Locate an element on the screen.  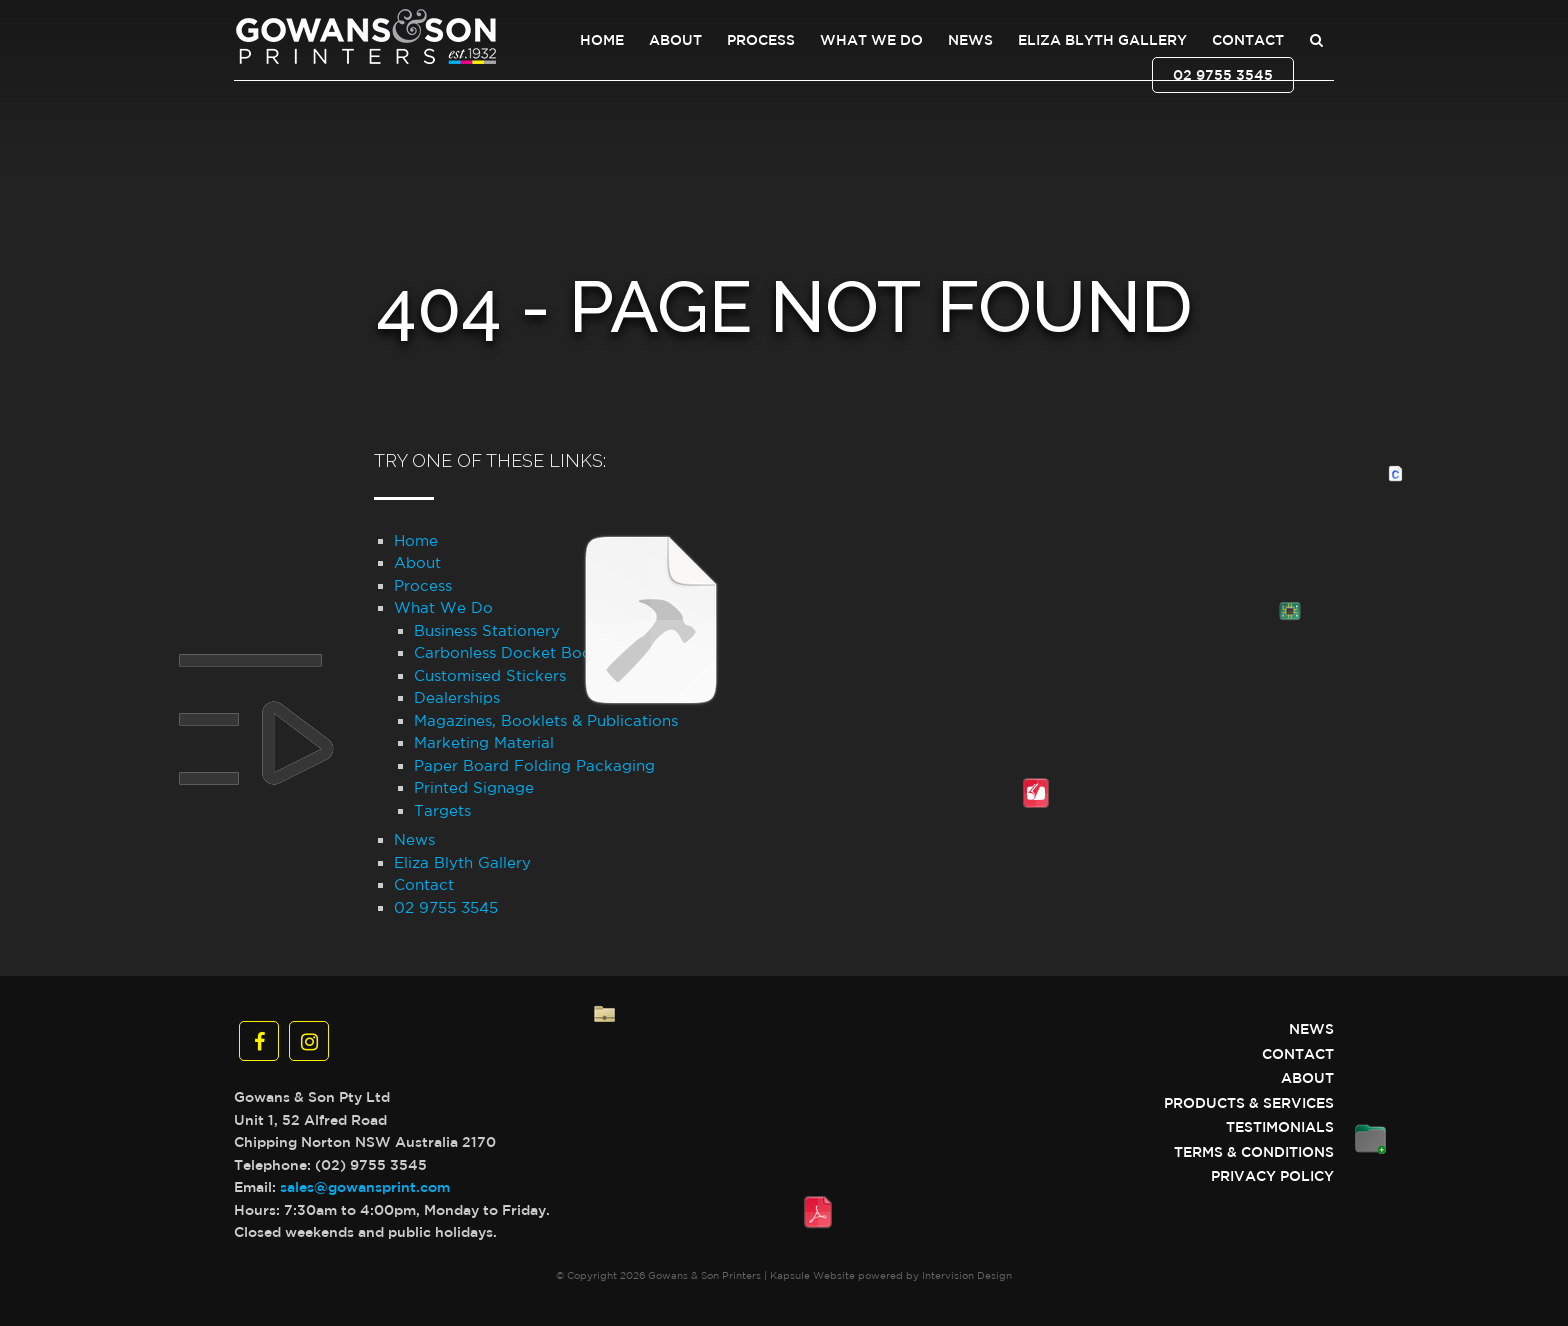
view or manage the play queue is located at coordinates (250, 713).